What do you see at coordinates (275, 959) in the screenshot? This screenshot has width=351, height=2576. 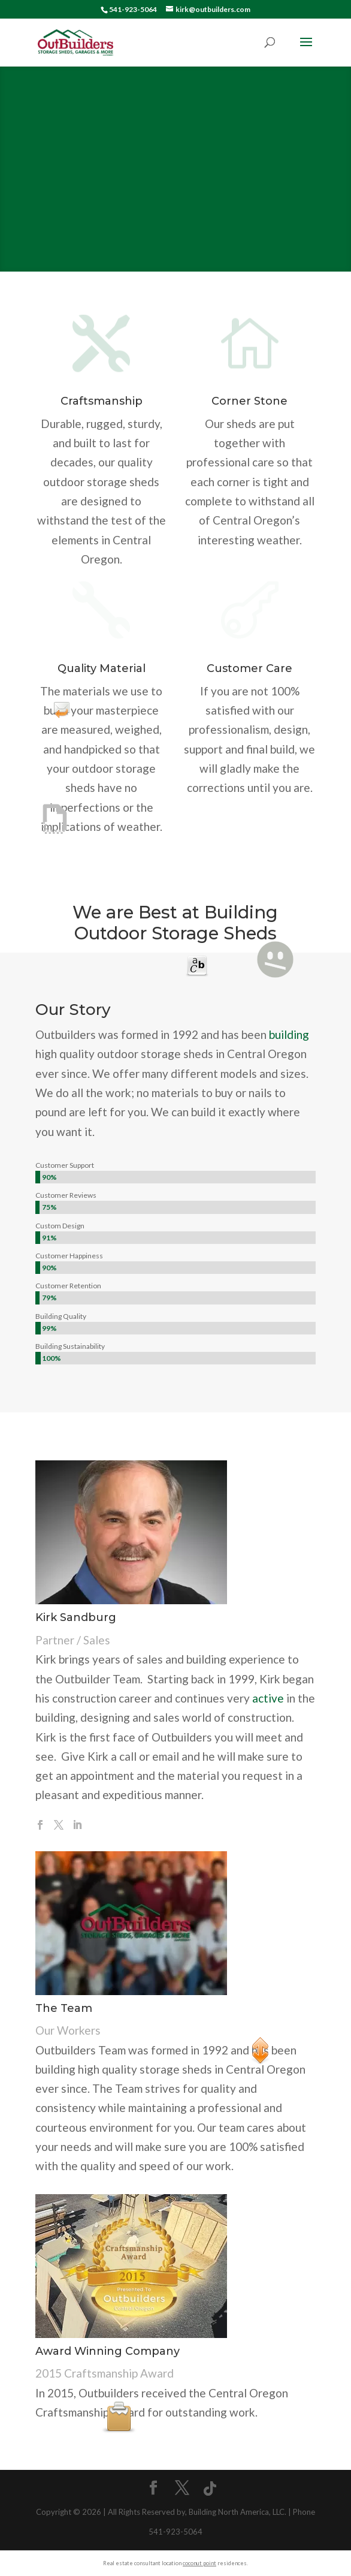 I see `indicates uncertain or neutral status` at bounding box center [275, 959].